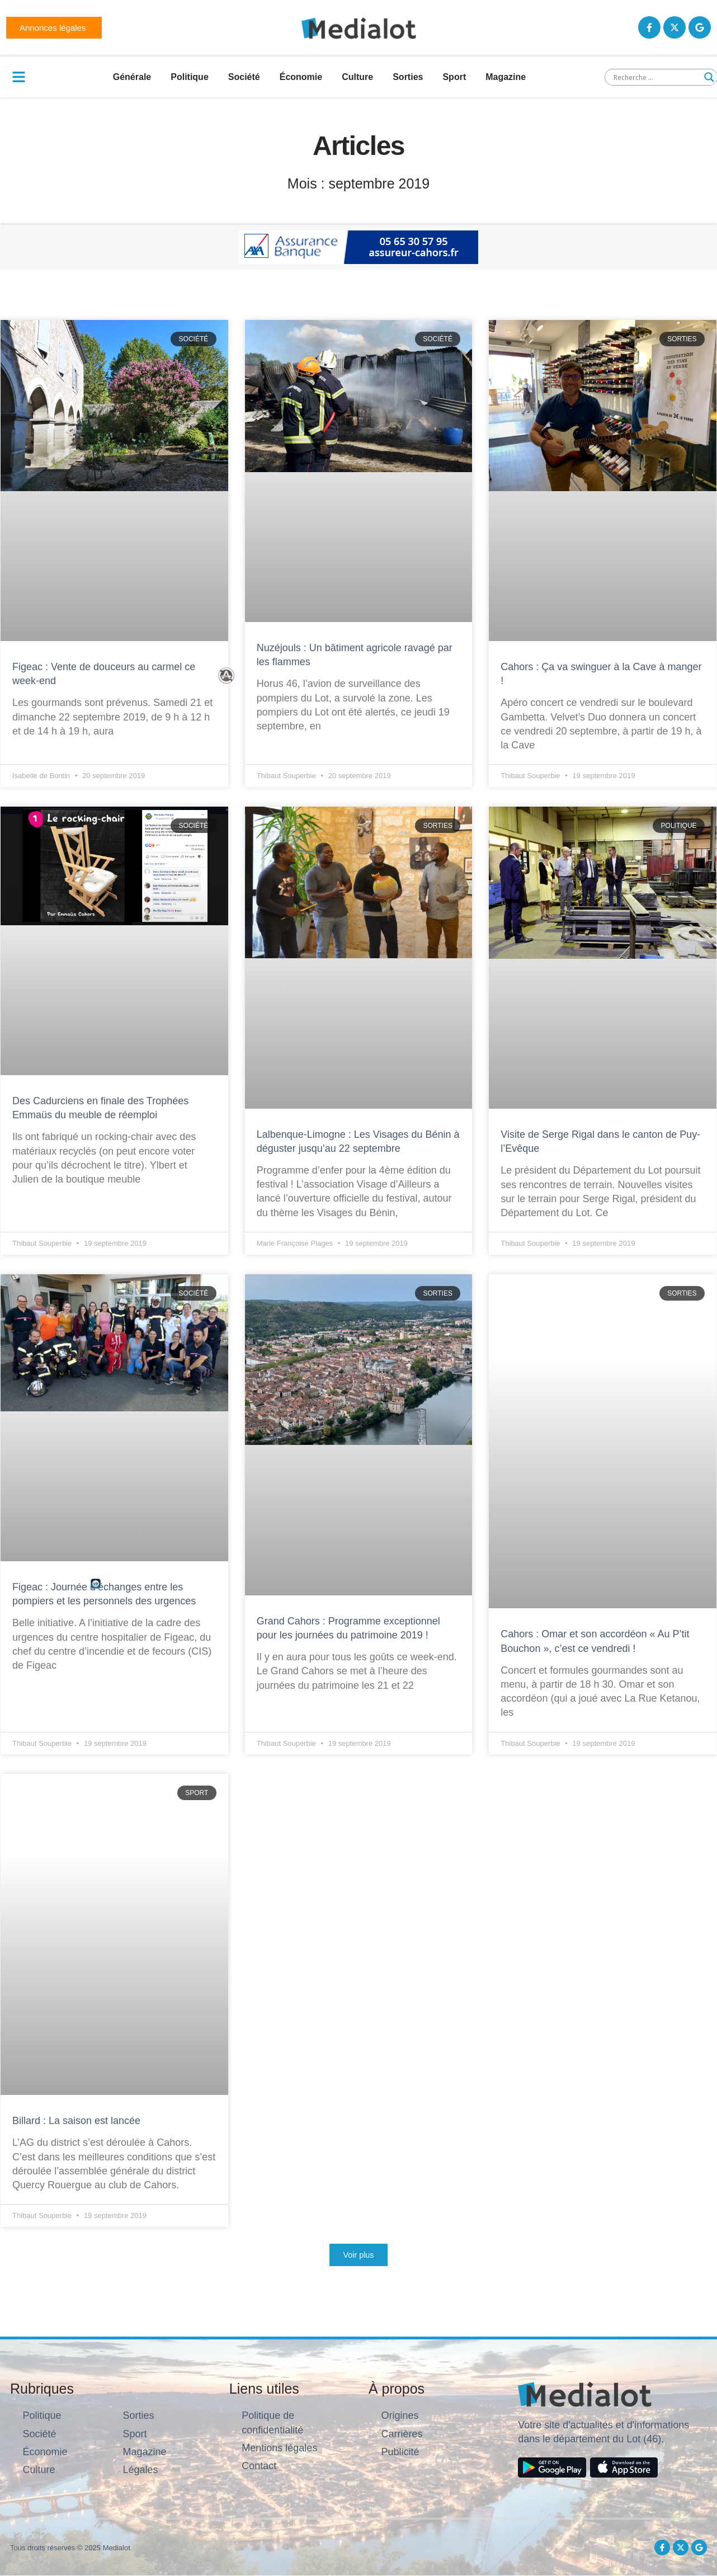  Describe the element at coordinates (96, 1584) in the screenshot. I see `launch VR monitor application` at that location.